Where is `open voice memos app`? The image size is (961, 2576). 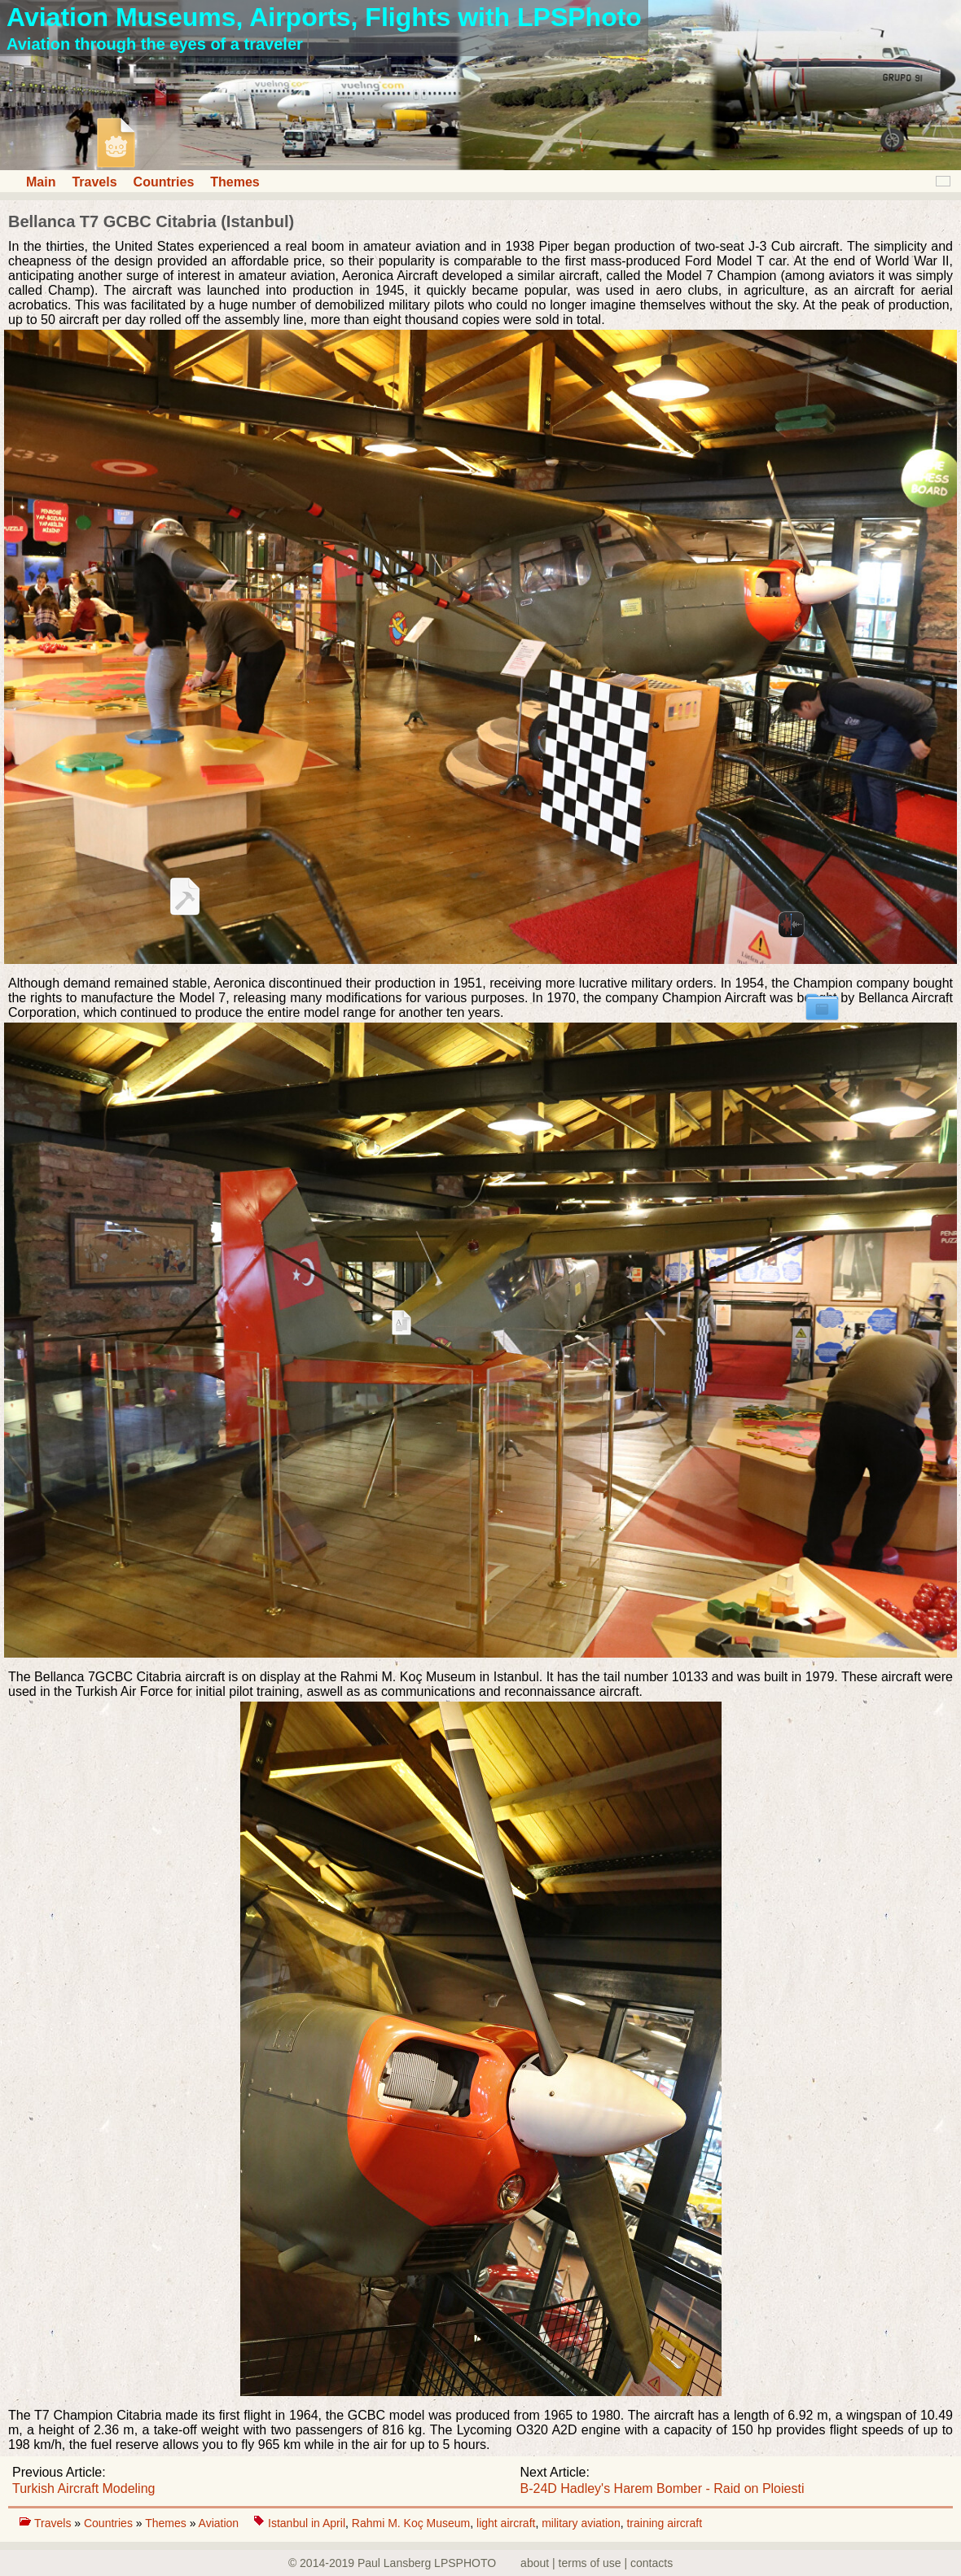
open voice memos app is located at coordinates (791, 924).